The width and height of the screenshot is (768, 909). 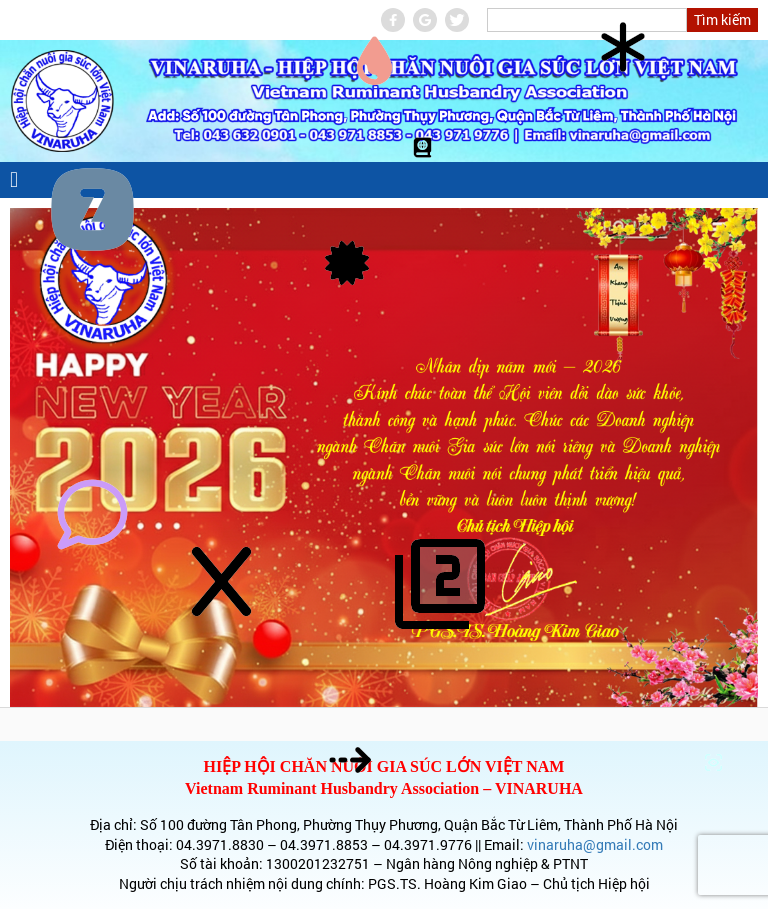 I want to click on indicates a required field in a form, so click(x=623, y=47).